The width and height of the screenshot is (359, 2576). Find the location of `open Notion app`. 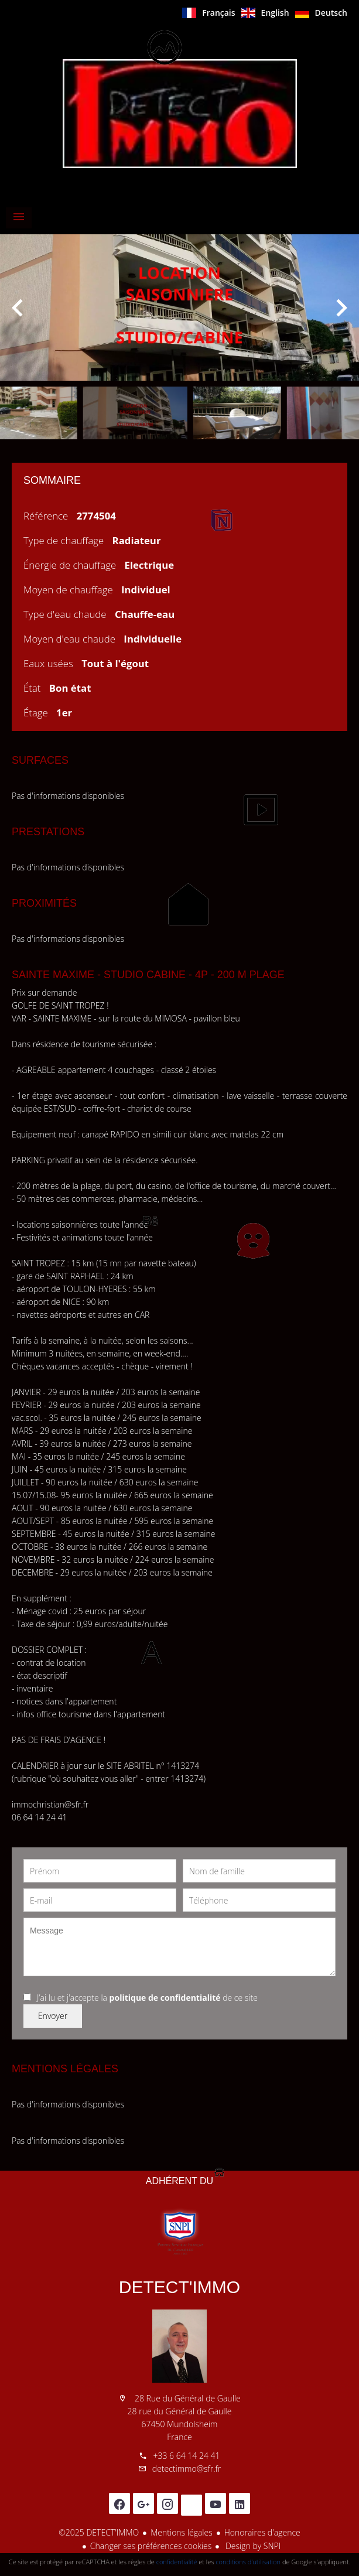

open Notion app is located at coordinates (222, 520).